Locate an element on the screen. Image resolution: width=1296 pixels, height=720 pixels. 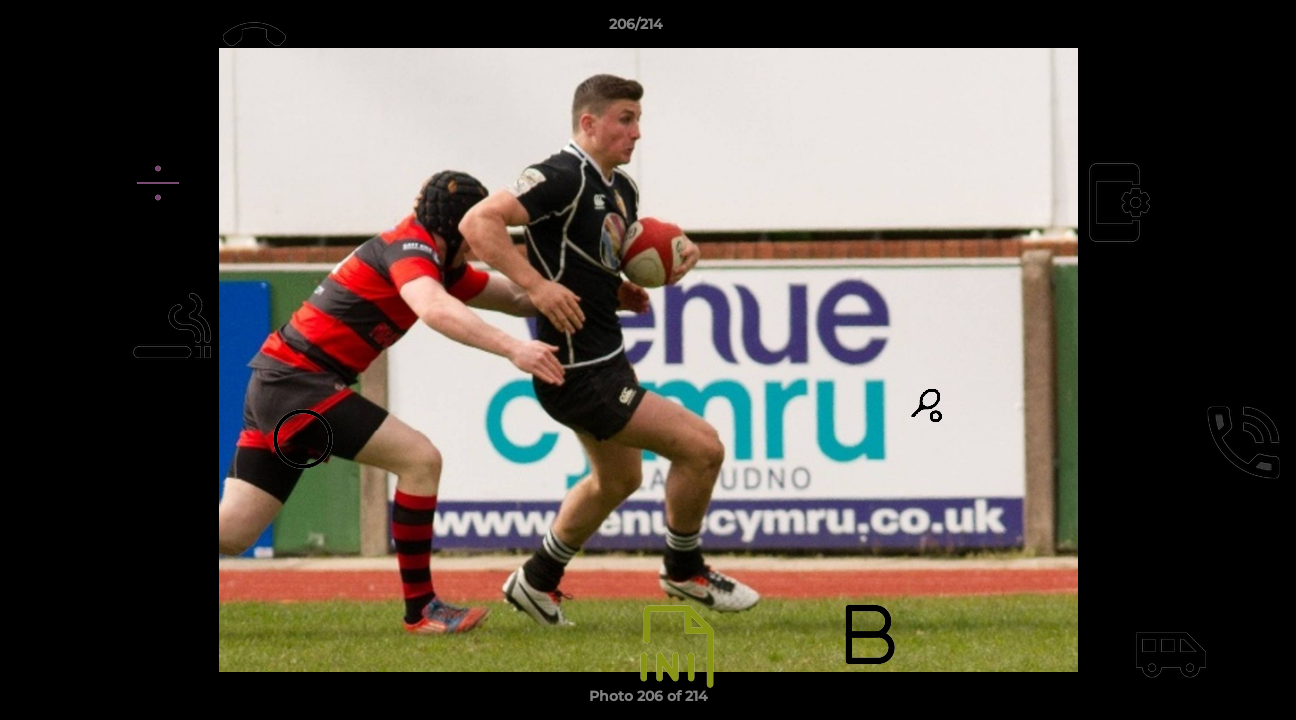
open or view an INI configuration file is located at coordinates (678, 646).